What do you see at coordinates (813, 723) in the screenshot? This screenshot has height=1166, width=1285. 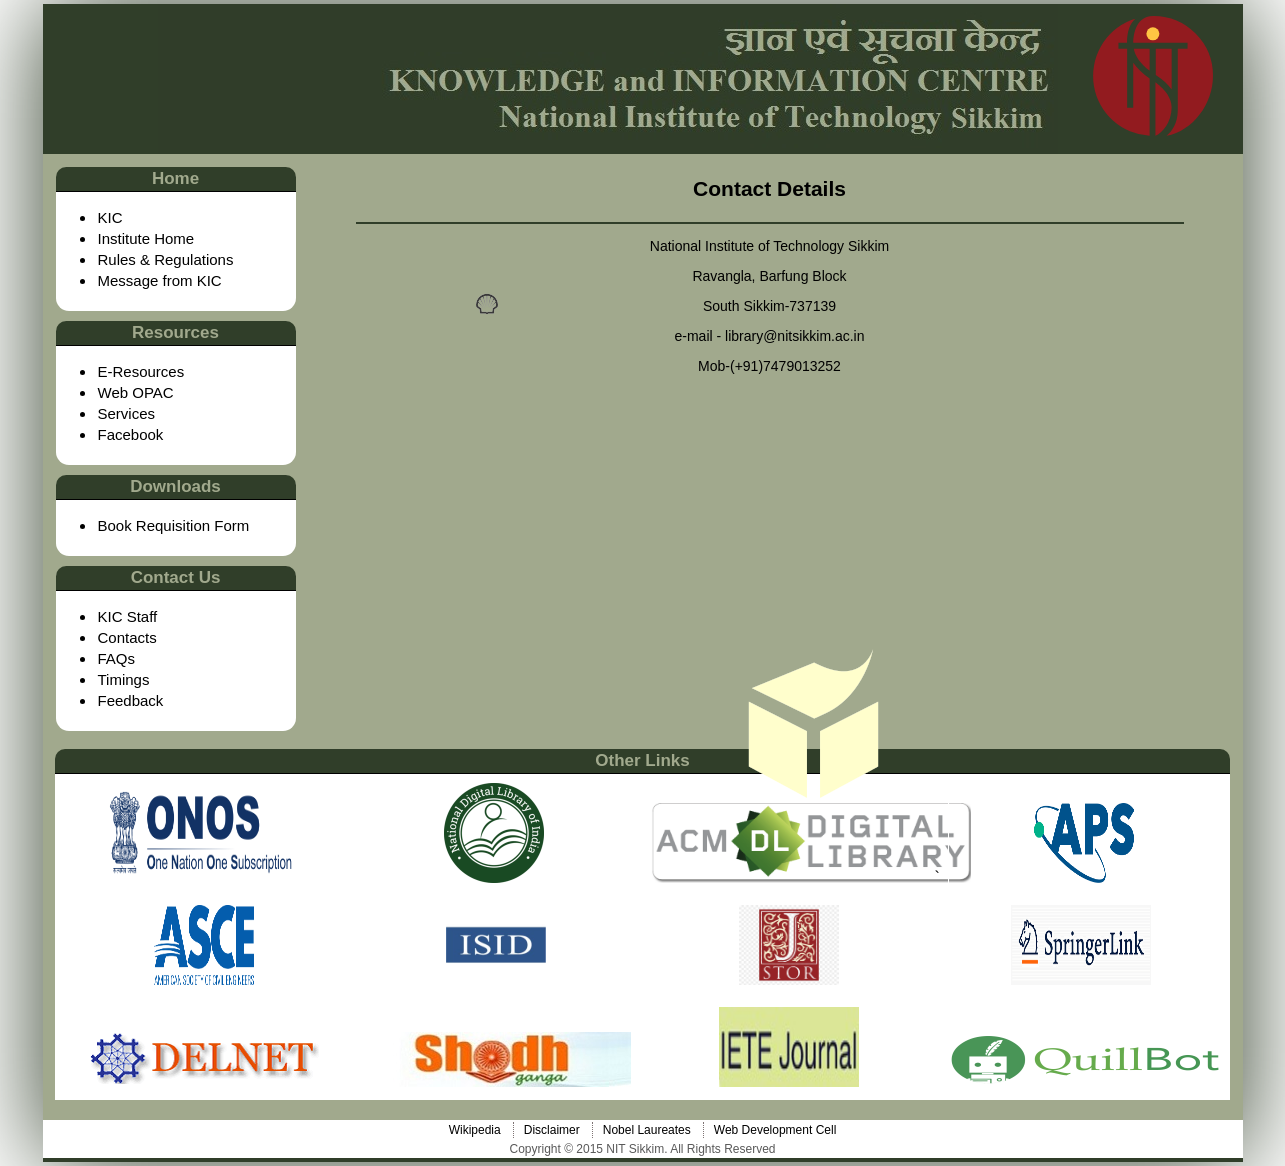 I see `semantic web technology or linked data services` at bounding box center [813, 723].